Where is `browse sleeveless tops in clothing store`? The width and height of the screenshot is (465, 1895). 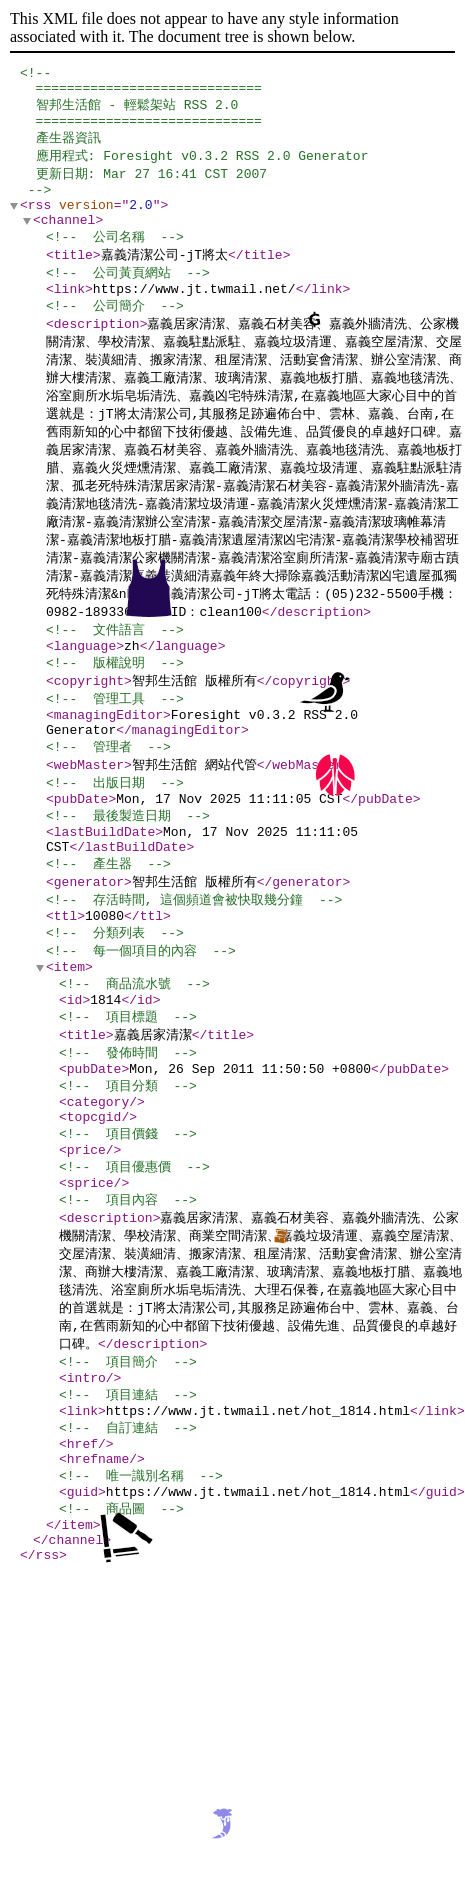 browse sleeveless tops in clothing store is located at coordinates (149, 588).